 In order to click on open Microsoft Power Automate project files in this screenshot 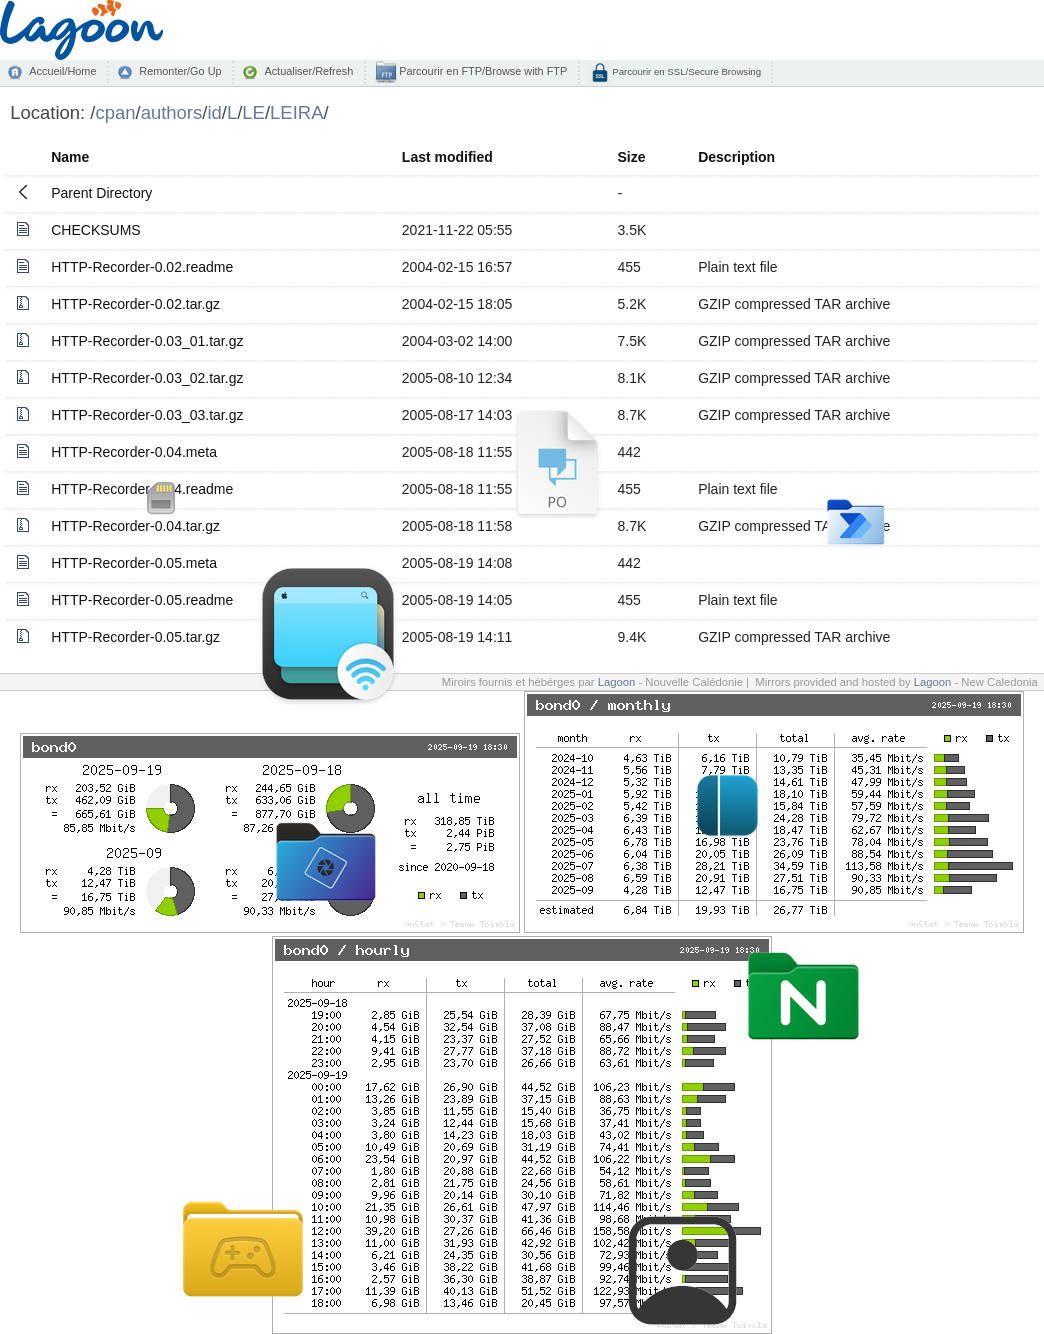, I will do `click(855, 523)`.